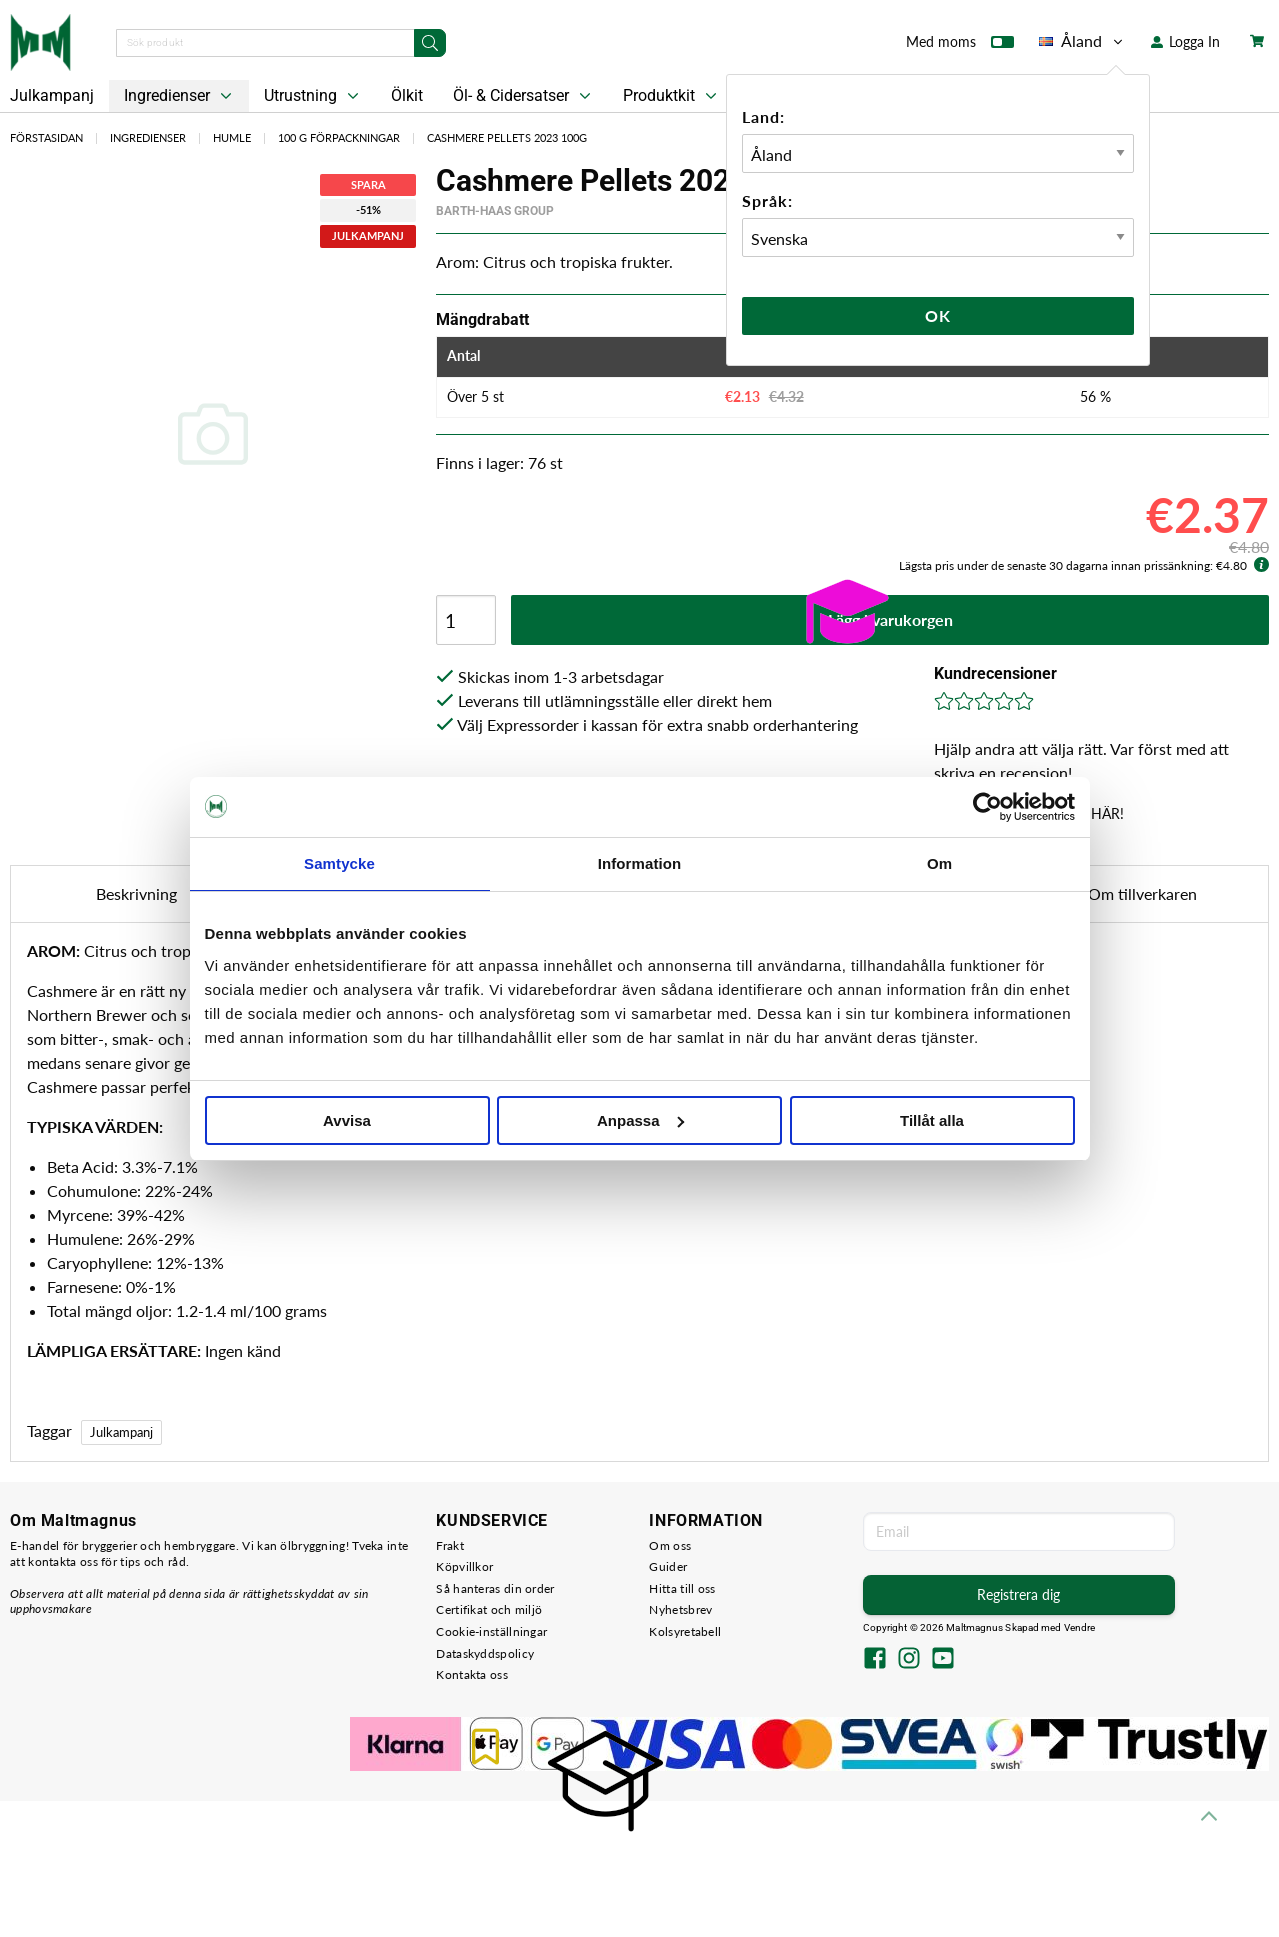  Describe the element at coordinates (485, 1746) in the screenshot. I see `save this item for later` at that location.